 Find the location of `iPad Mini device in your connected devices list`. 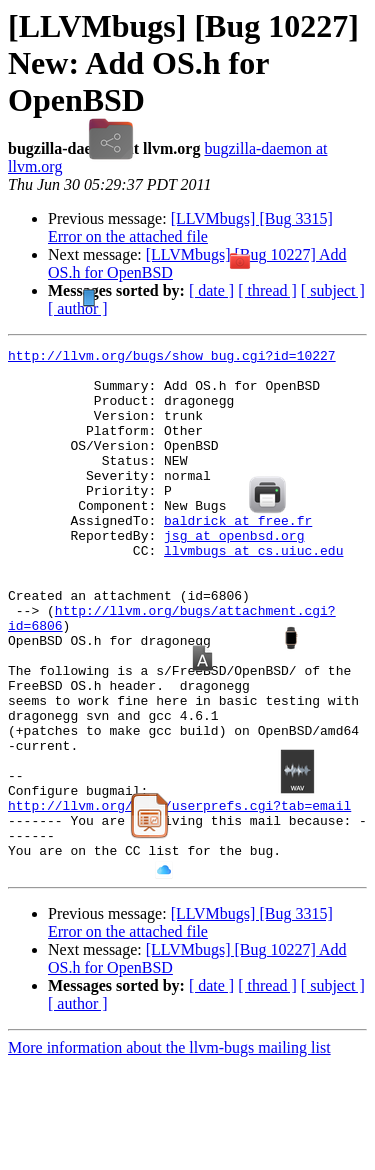

iPad Mini device in your connected devices list is located at coordinates (89, 296).